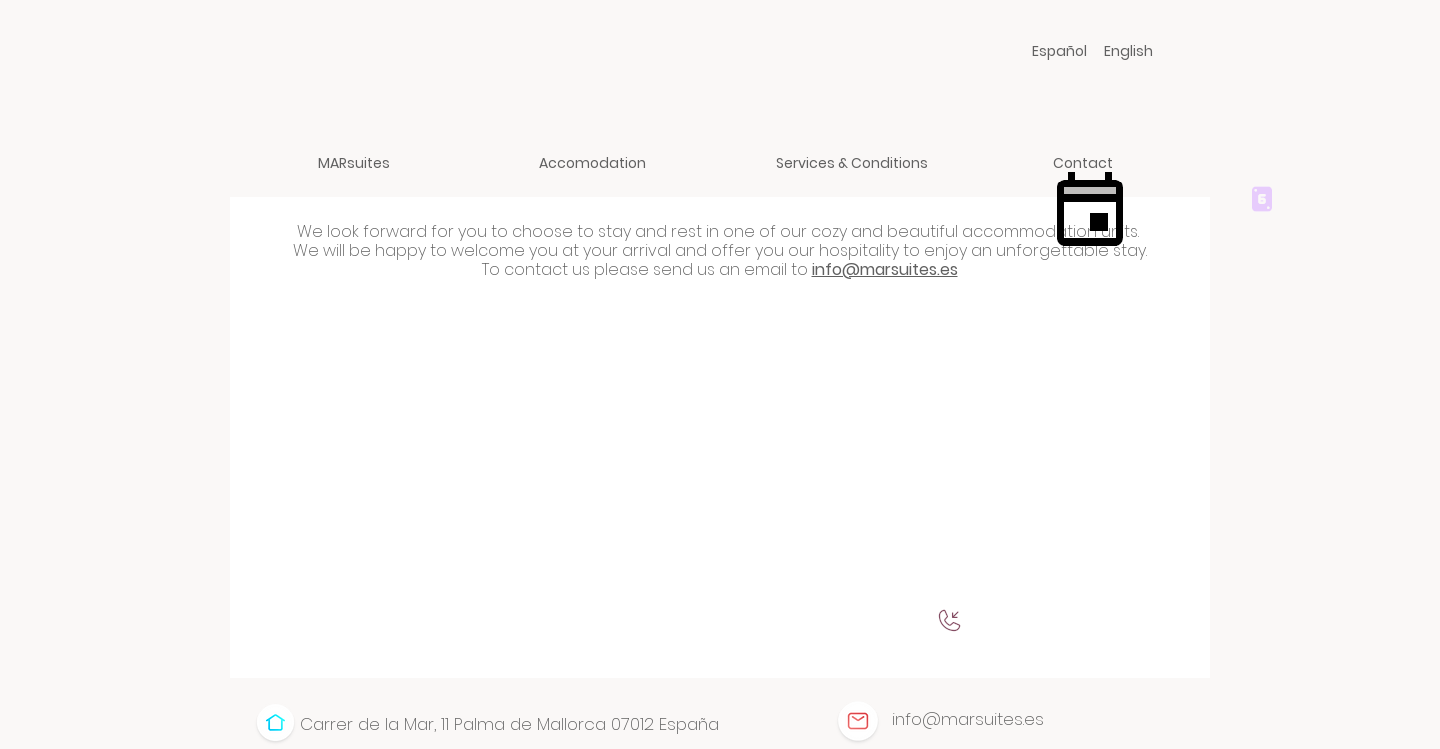  I want to click on a six of any suit in a card game, so click(1262, 199).